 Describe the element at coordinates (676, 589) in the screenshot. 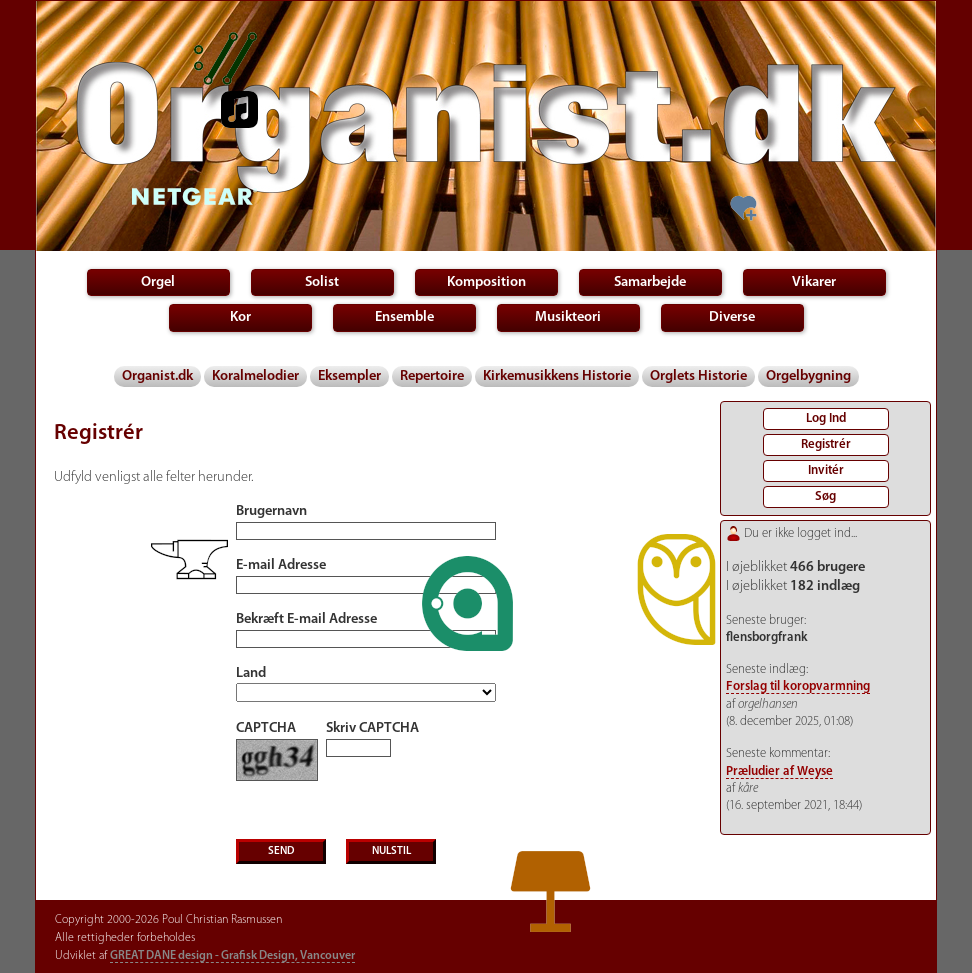

I see `TrueUp company logo` at that location.